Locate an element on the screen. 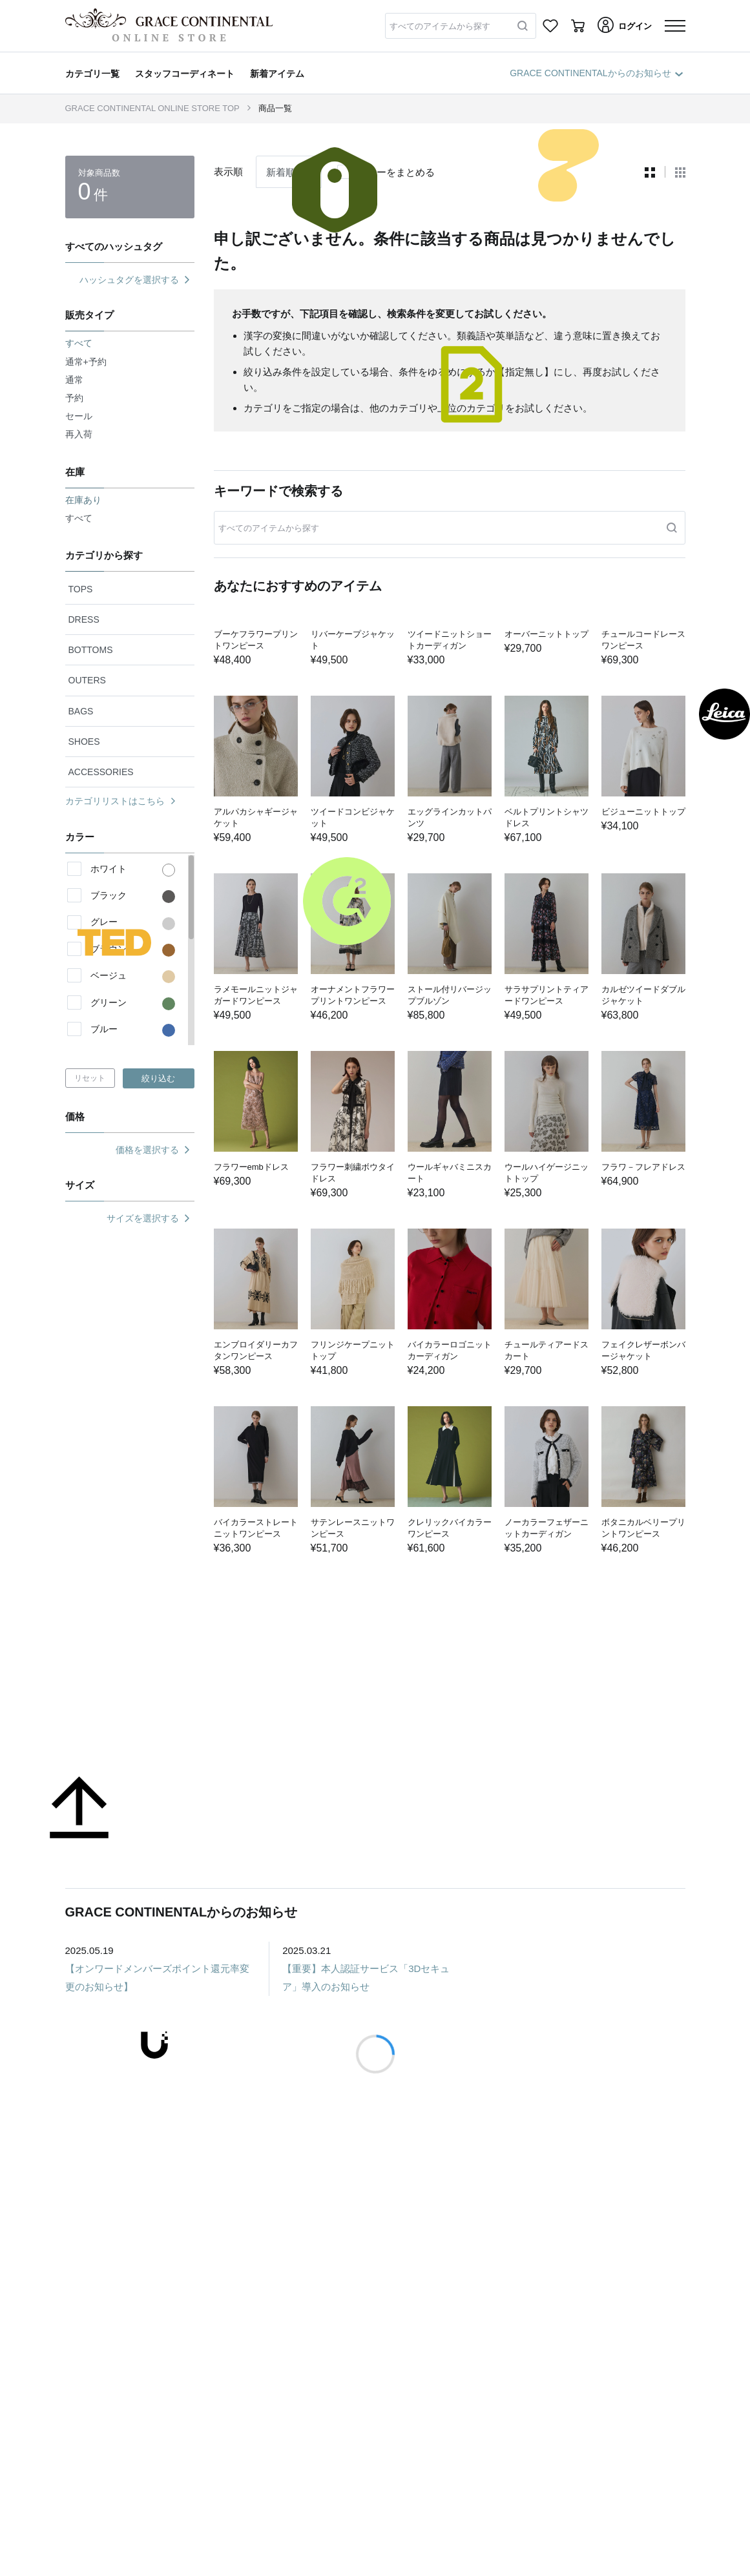  view G2 reviews and ratings is located at coordinates (347, 901).